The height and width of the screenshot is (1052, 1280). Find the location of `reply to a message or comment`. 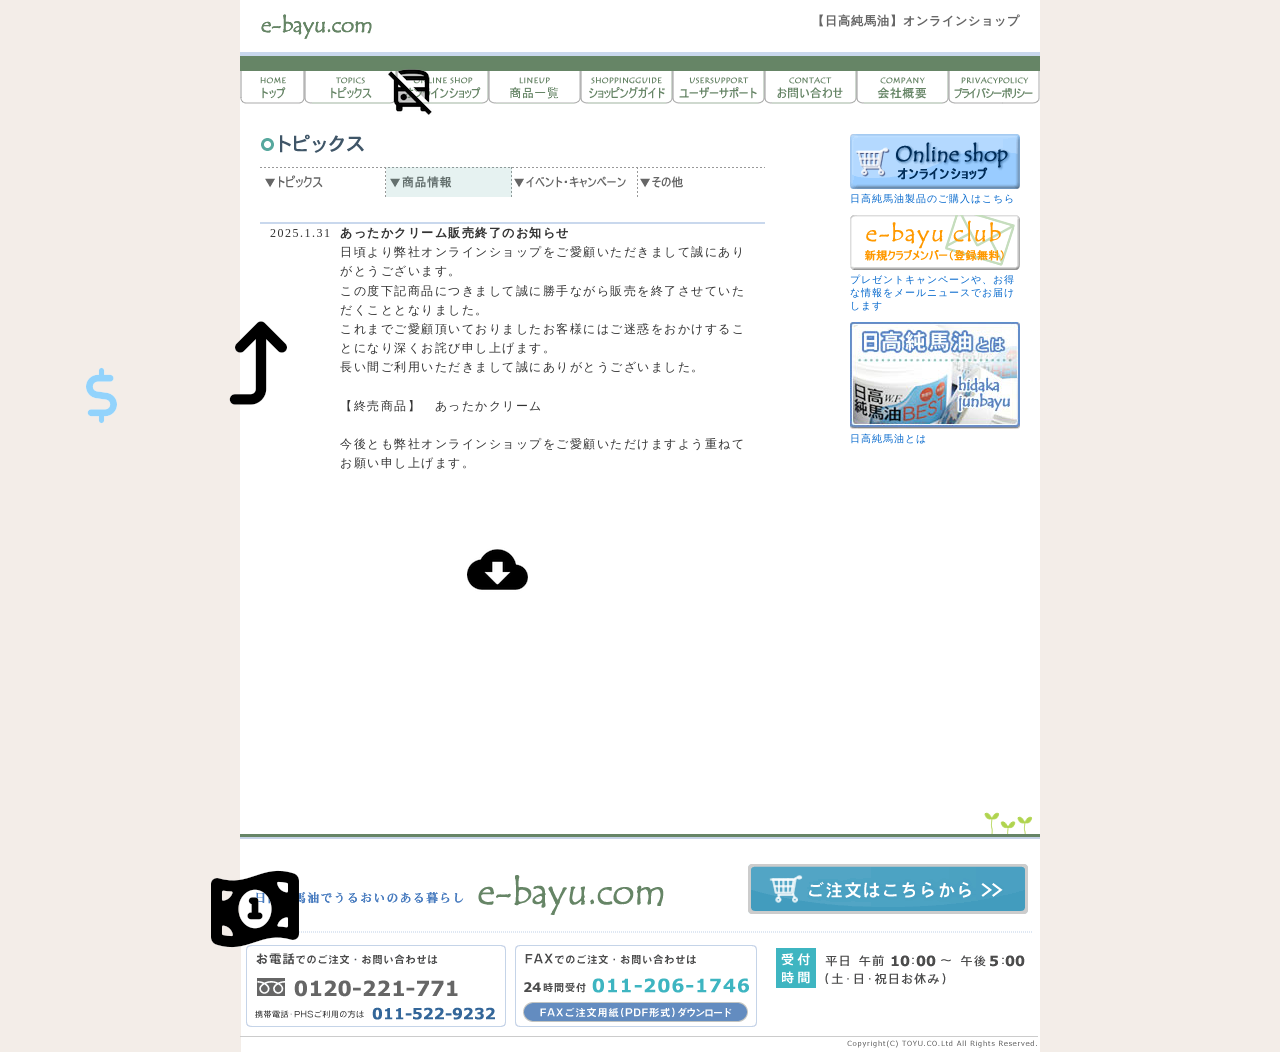

reply to a message or comment is located at coordinates (261, 363).